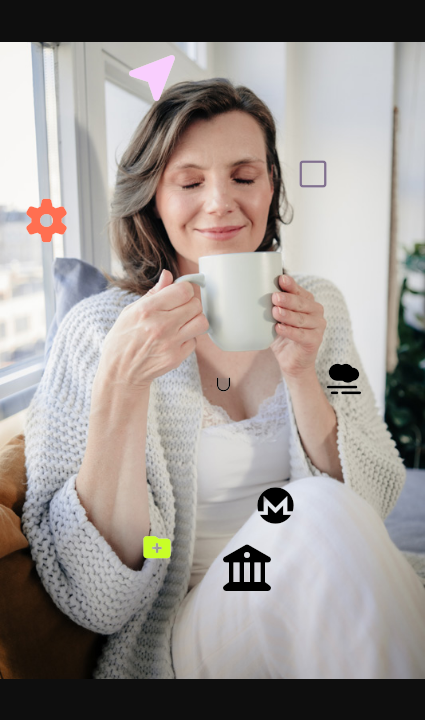 The width and height of the screenshot is (425, 720). Describe the element at coordinates (313, 174) in the screenshot. I see `select or deselect an item` at that location.